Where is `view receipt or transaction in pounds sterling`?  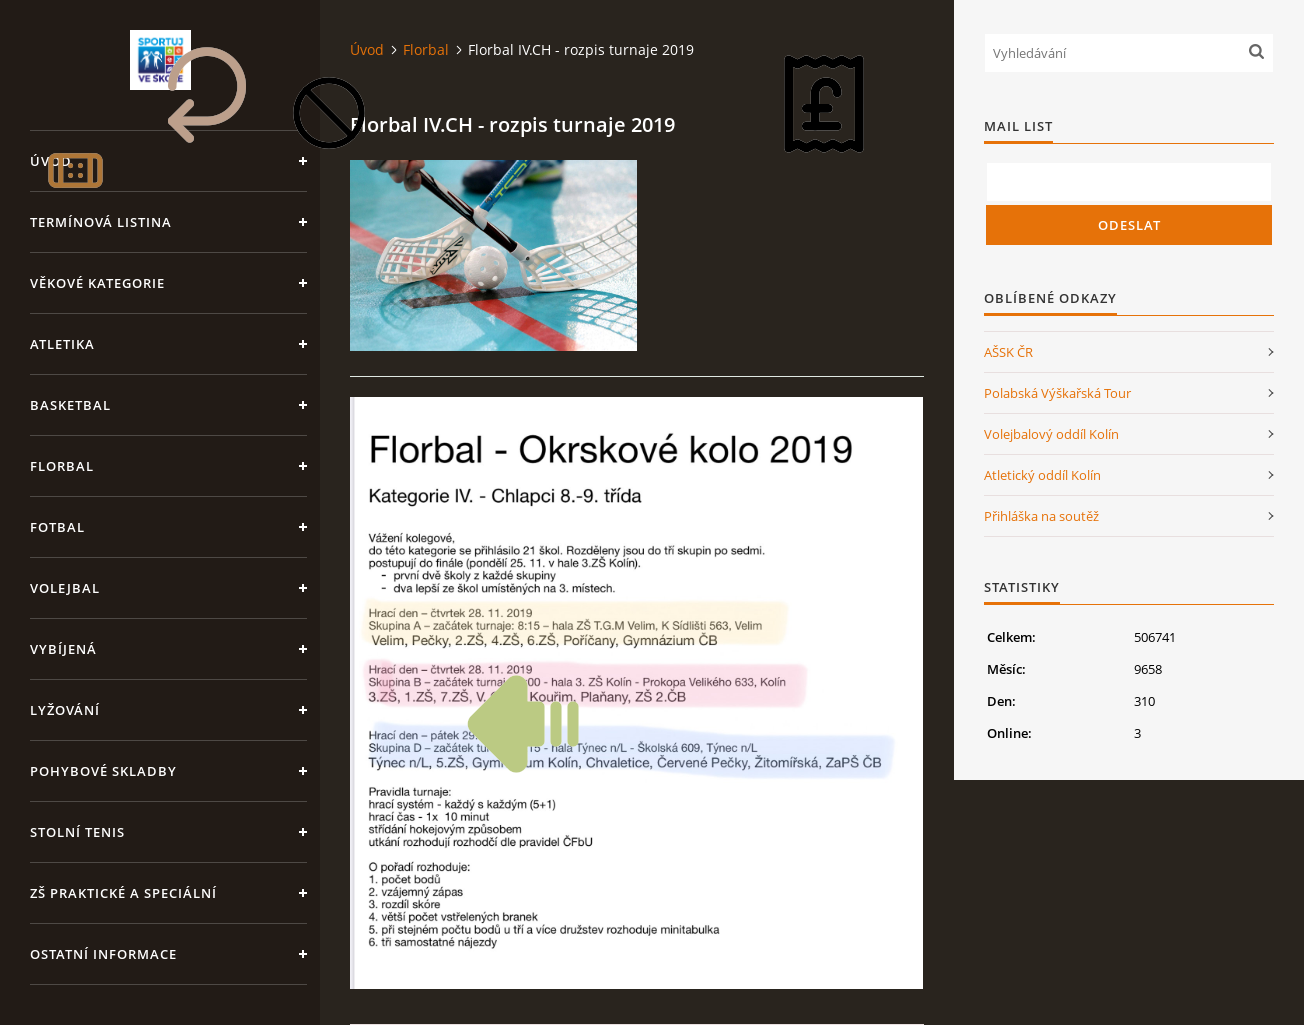
view receipt or transaction in pounds sterling is located at coordinates (824, 104).